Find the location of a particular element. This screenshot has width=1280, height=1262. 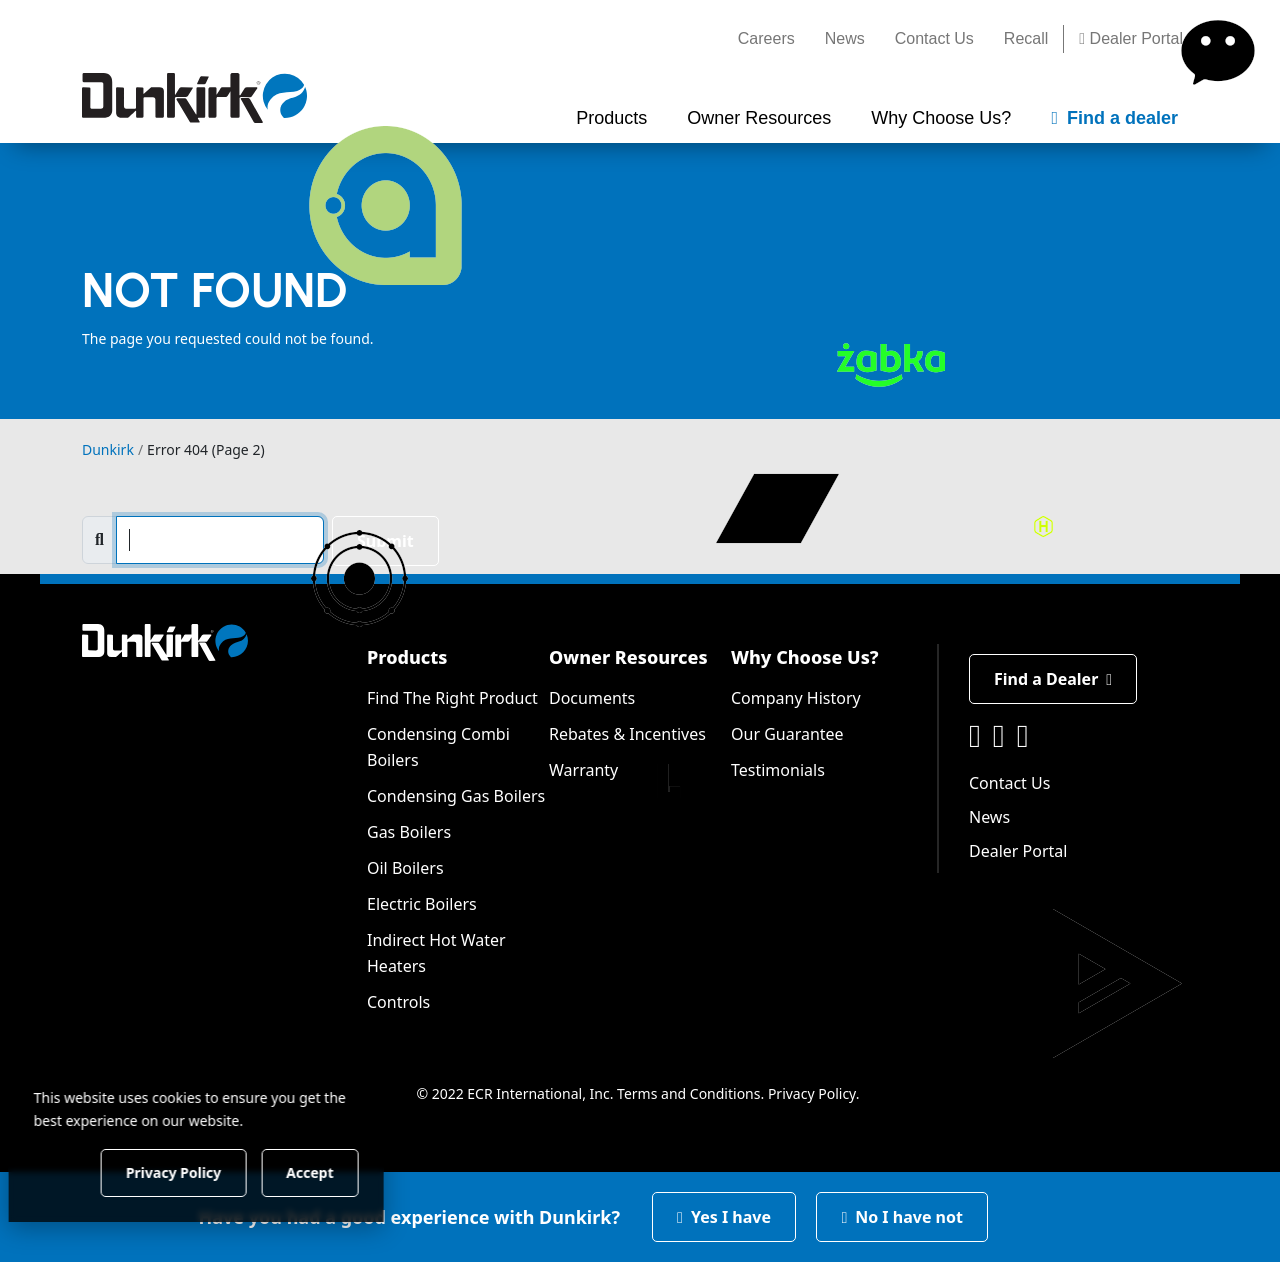

open wechat messaging app is located at coordinates (1218, 51).